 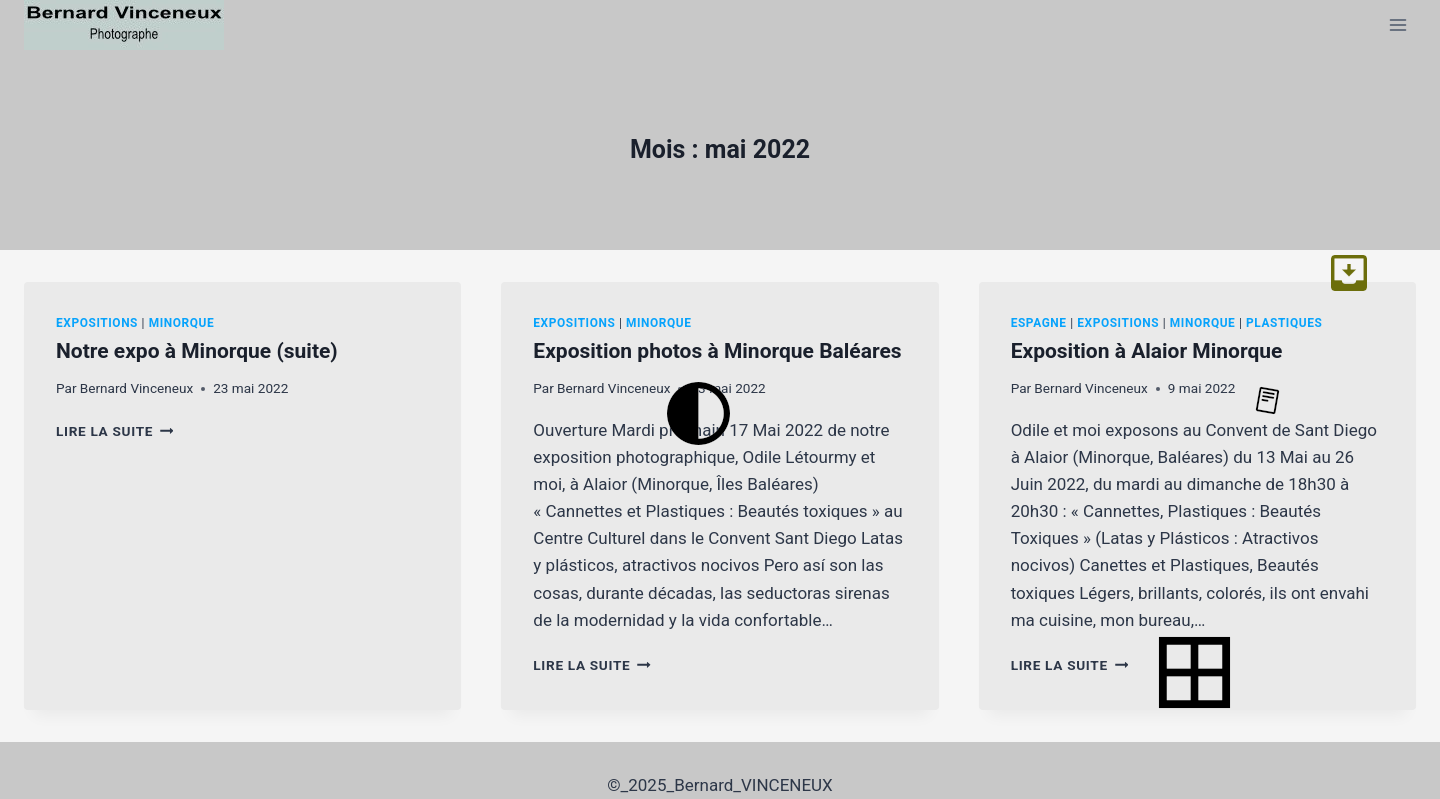 What do you see at coordinates (1194, 672) in the screenshot?
I see `apply borders to all sides of a cell or table` at bounding box center [1194, 672].